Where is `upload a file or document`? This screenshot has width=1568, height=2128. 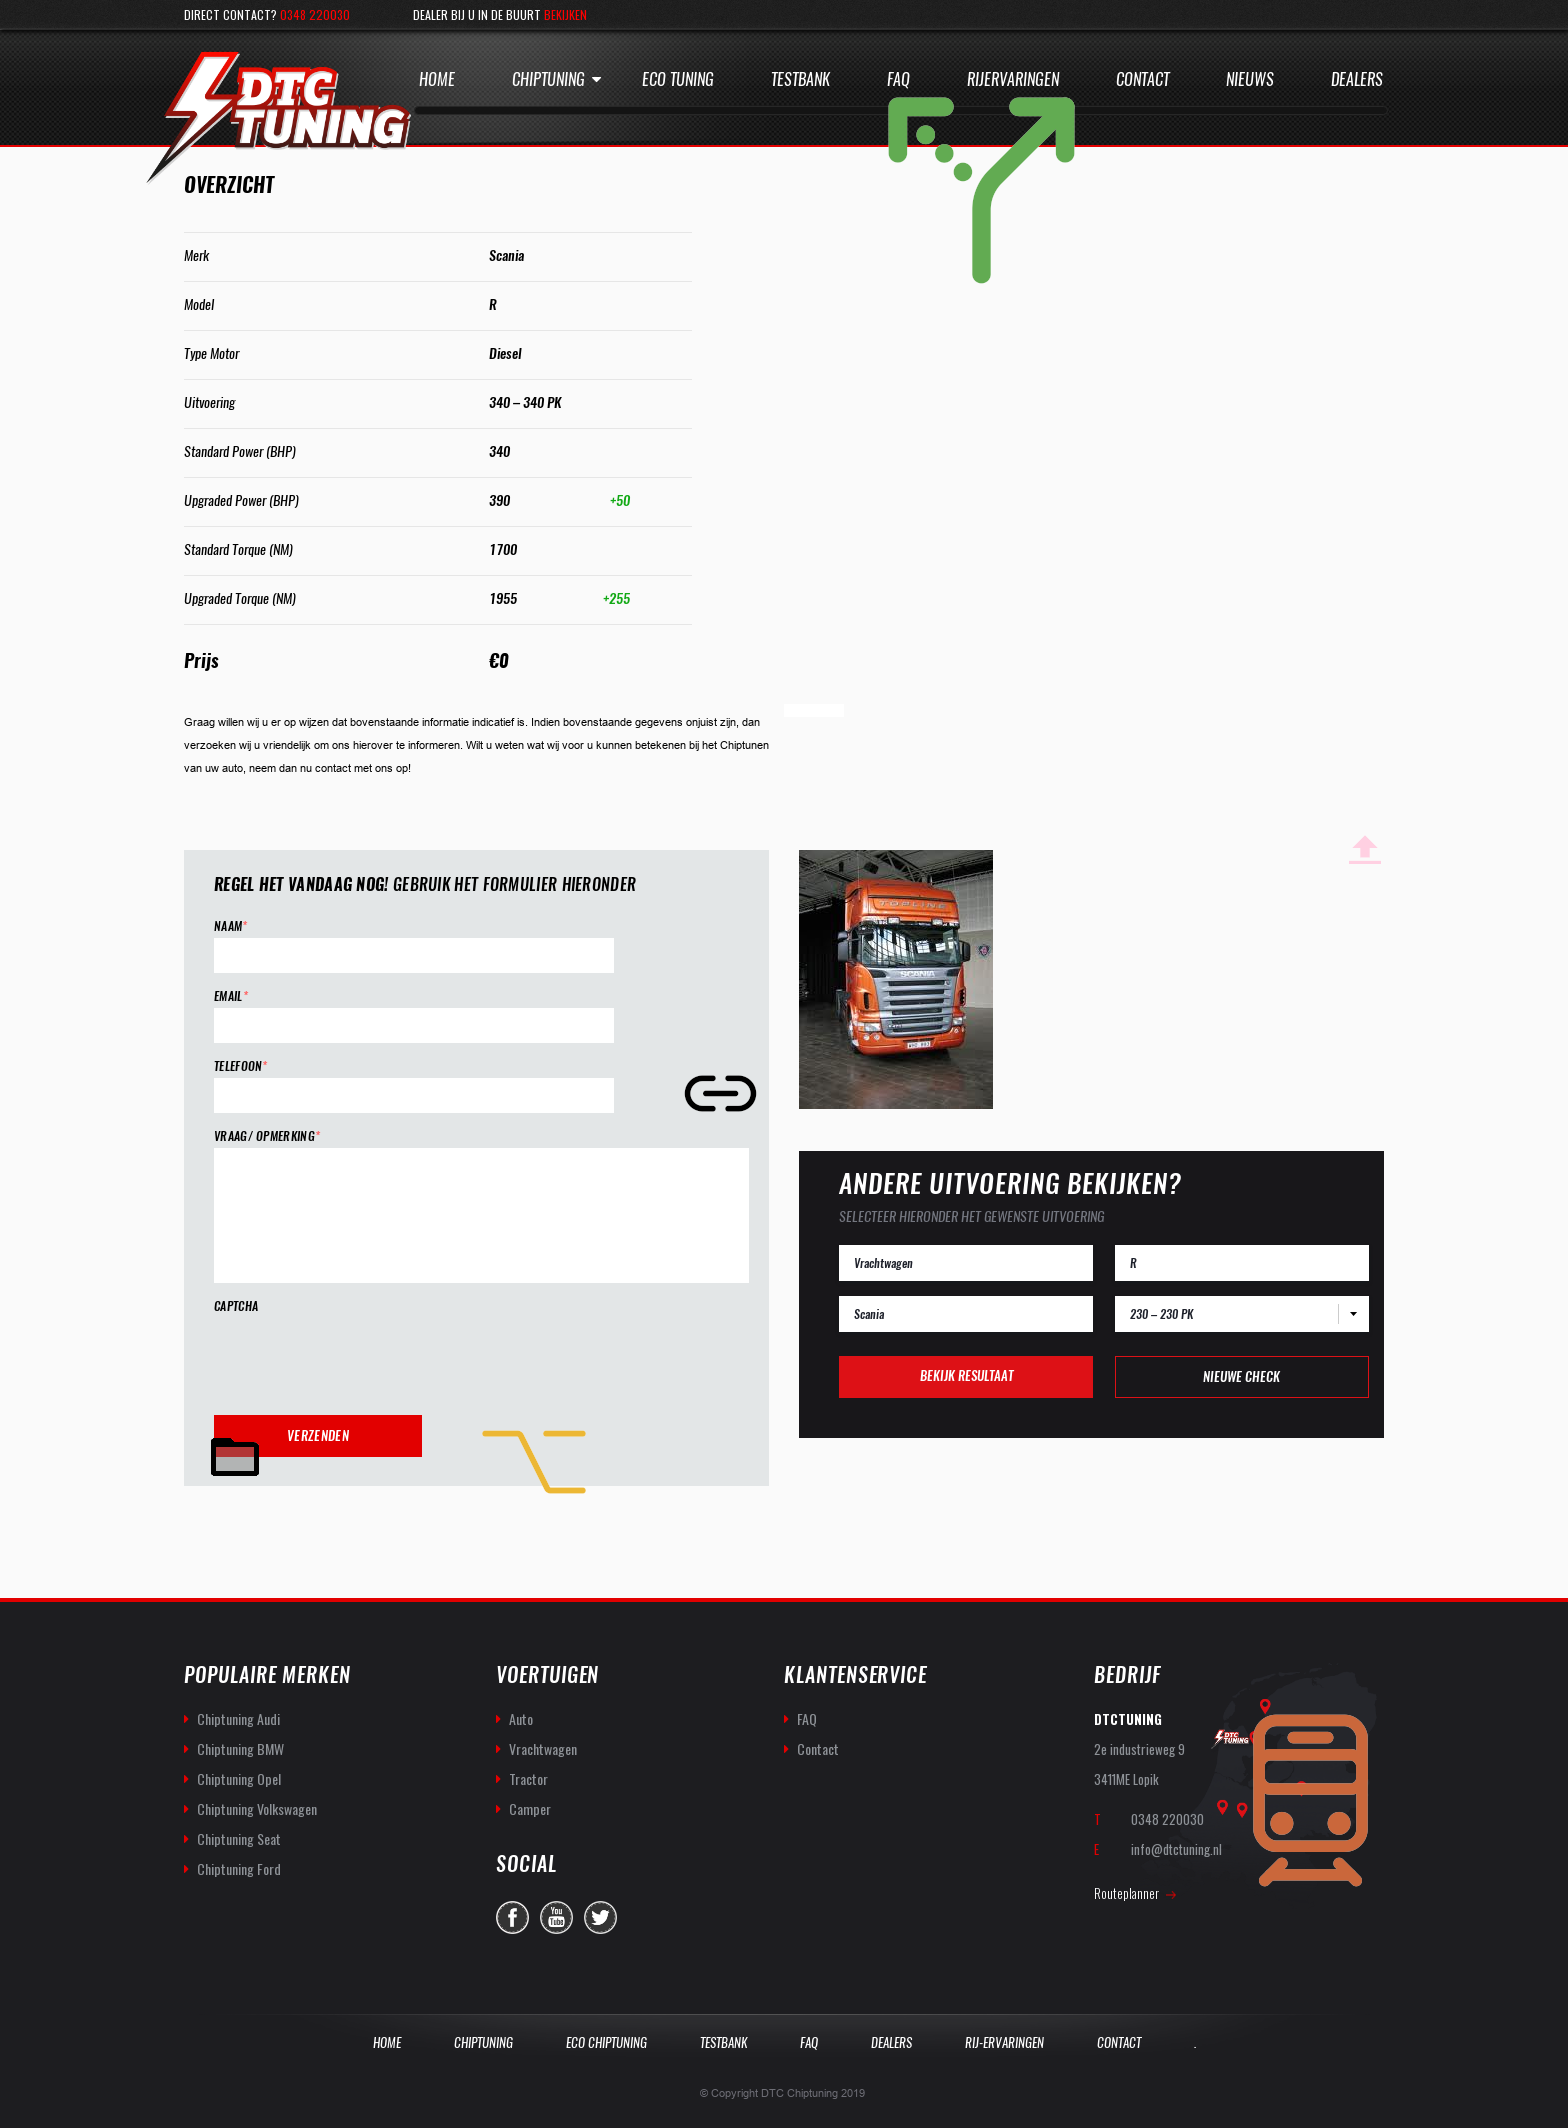 upload a file or document is located at coordinates (1365, 848).